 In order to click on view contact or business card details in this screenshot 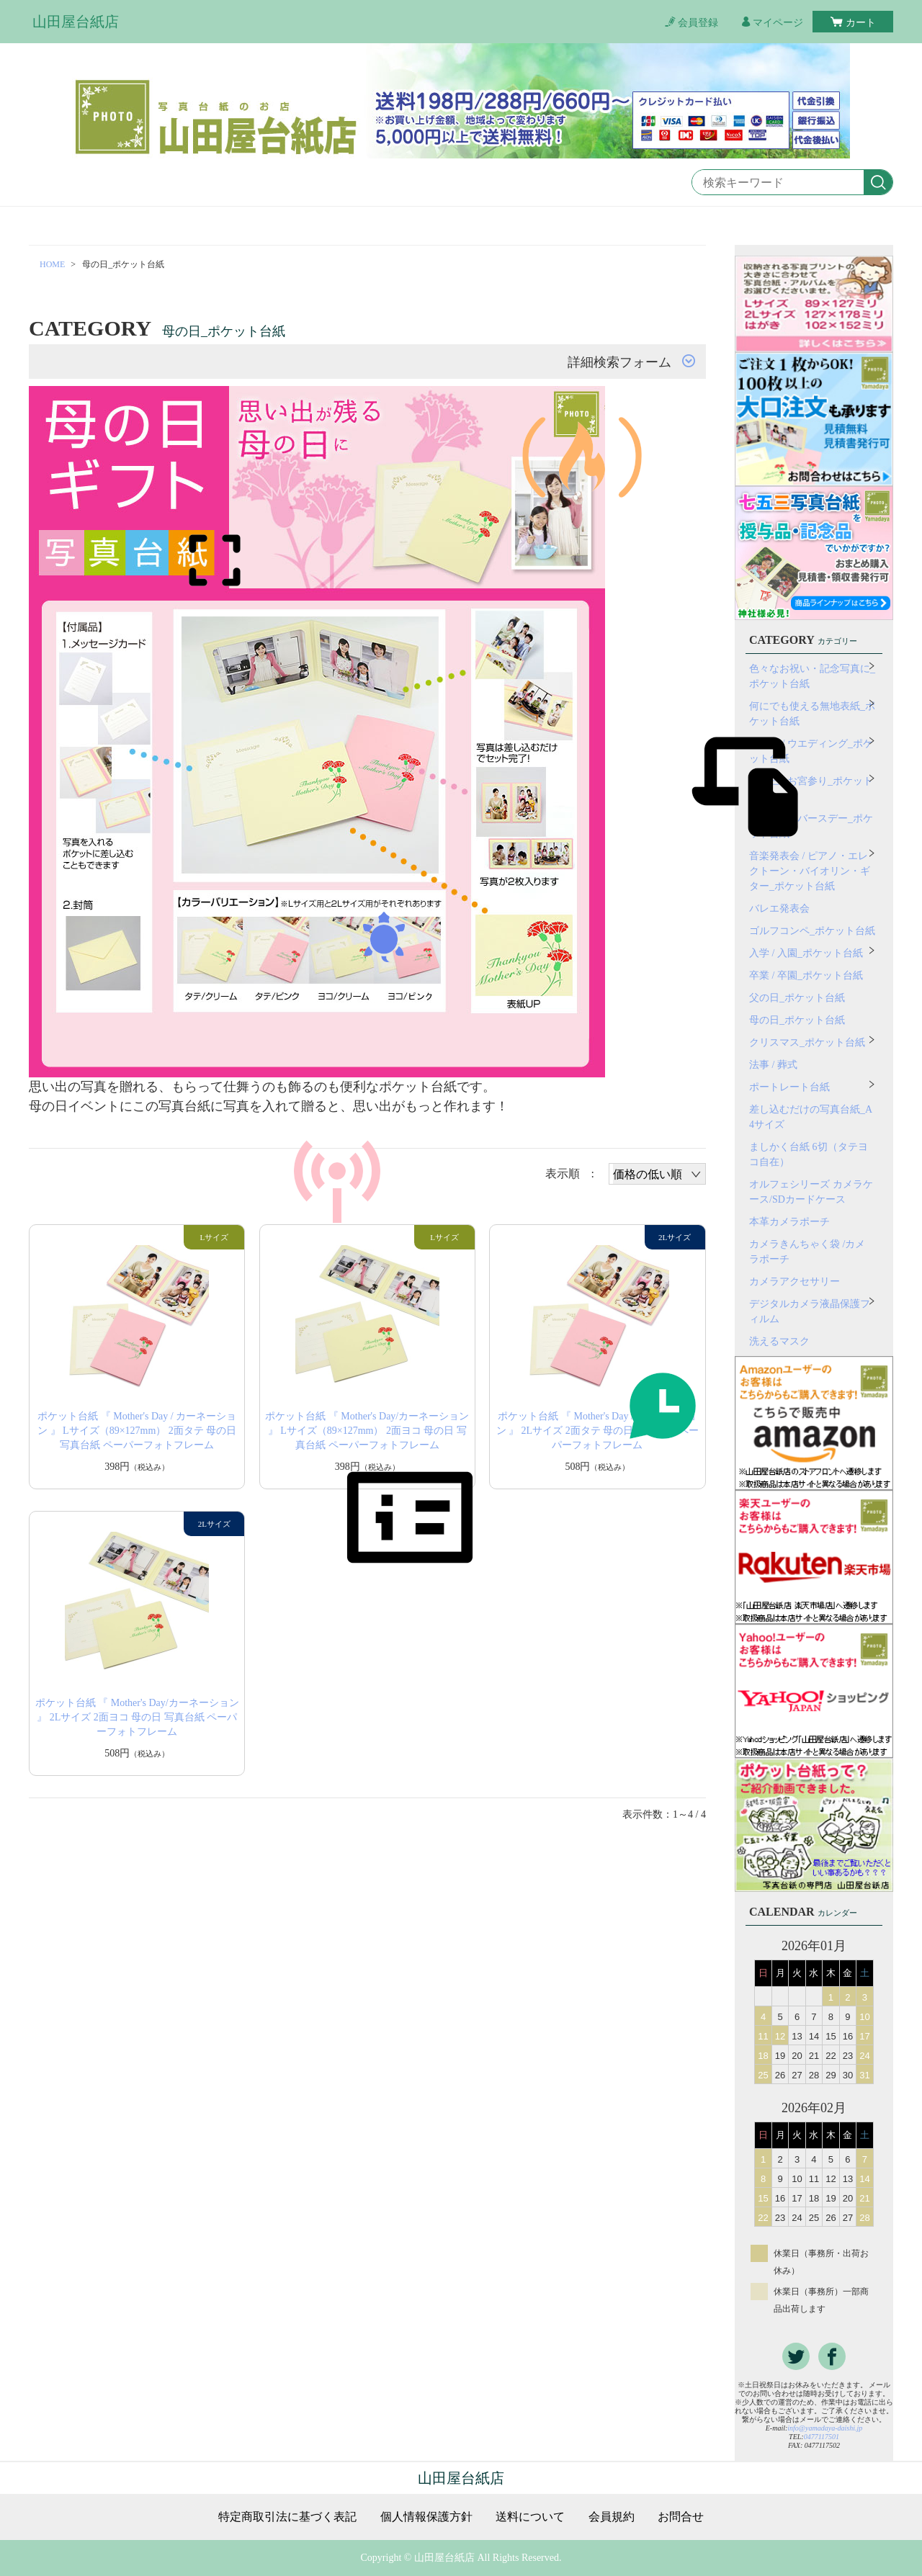, I will do `click(410, 1517)`.